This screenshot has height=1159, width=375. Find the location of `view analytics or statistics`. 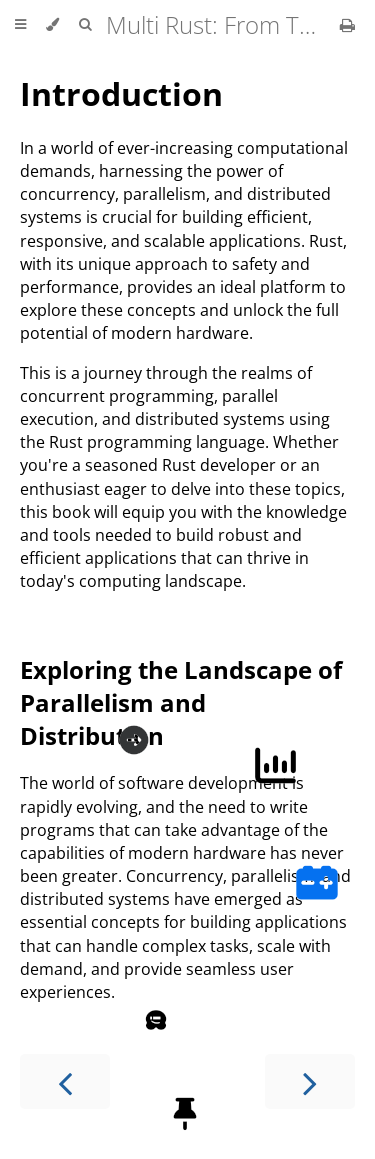

view analytics or statistics is located at coordinates (275, 765).